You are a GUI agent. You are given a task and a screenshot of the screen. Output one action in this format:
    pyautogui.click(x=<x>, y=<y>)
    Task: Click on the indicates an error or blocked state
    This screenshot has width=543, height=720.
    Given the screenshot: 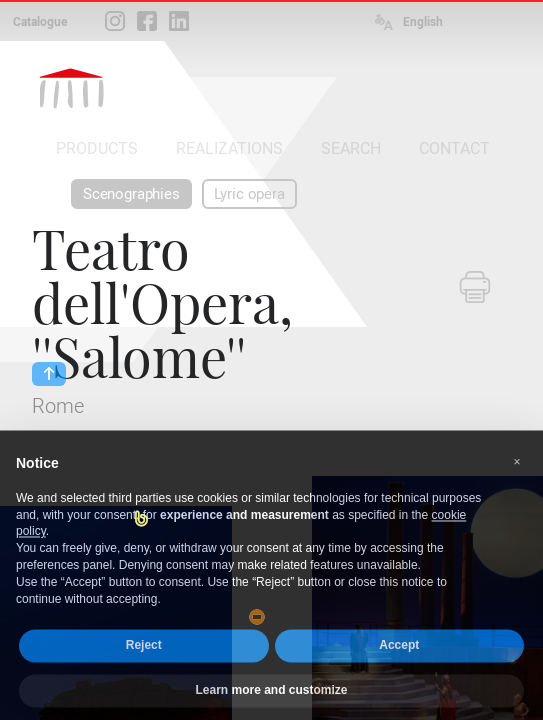 What is the action you would take?
    pyautogui.click(x=257, y=617)
    